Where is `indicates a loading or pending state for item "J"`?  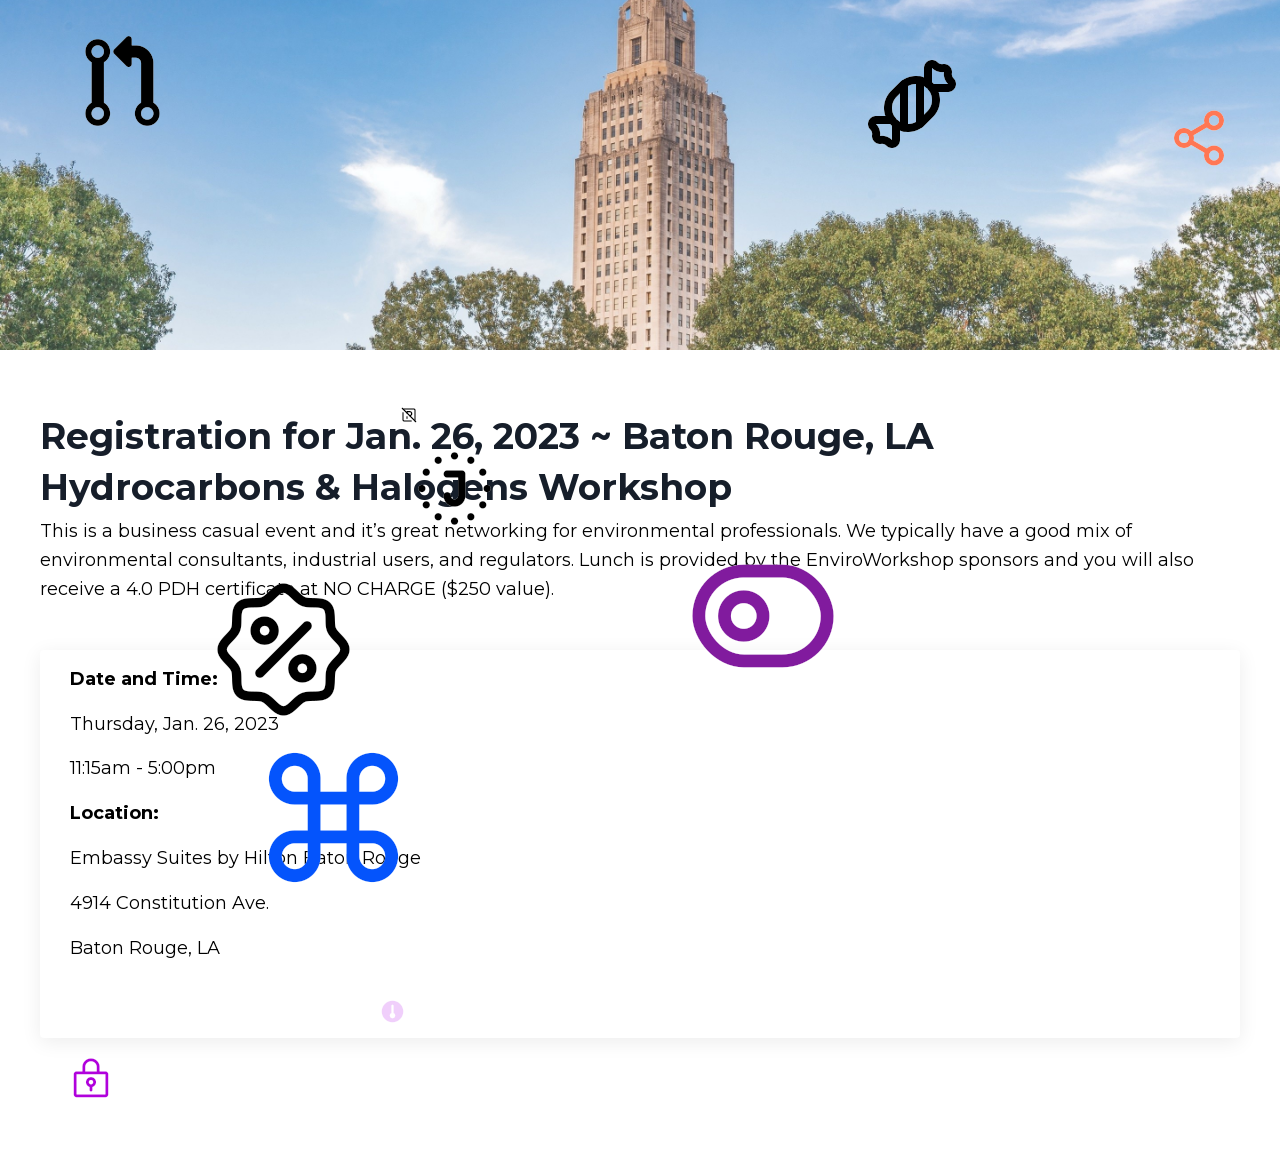
indicates a loading or pending state for item "J" is located at coordinates (454, 488).